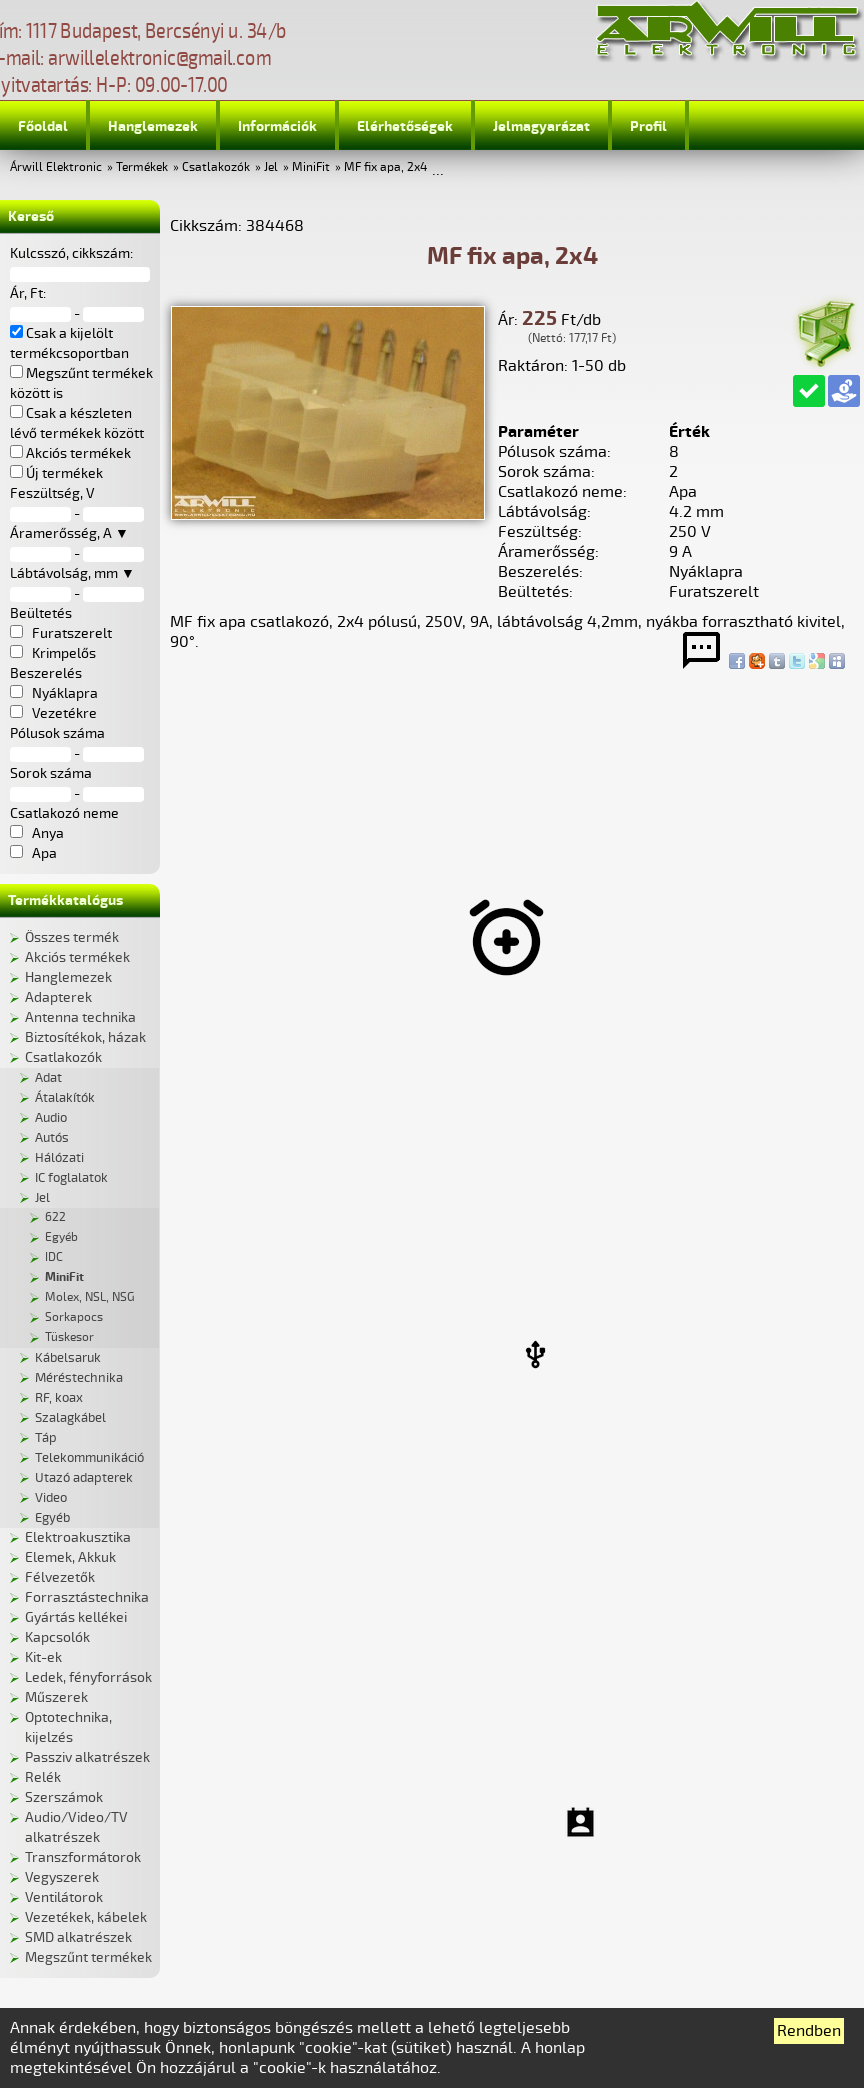  What do you see at coordinates (701, 650) in the screenshot?
I see `open text messages` at bounding box center [701, 650].